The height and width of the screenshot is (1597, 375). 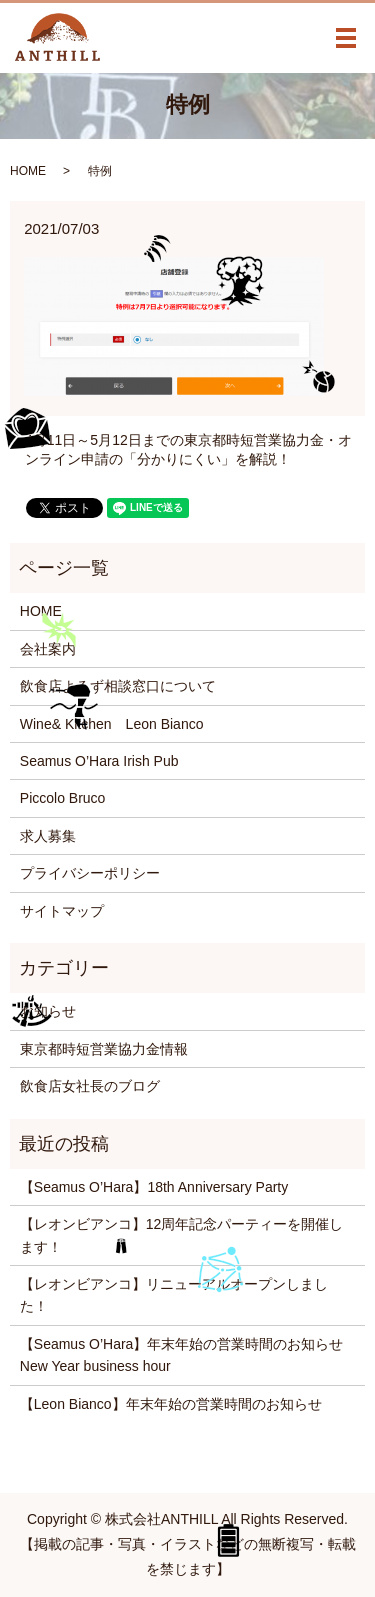 I want to click on holy oak tree icon for fantasy or RPG game element, so click(x=240, y=280).